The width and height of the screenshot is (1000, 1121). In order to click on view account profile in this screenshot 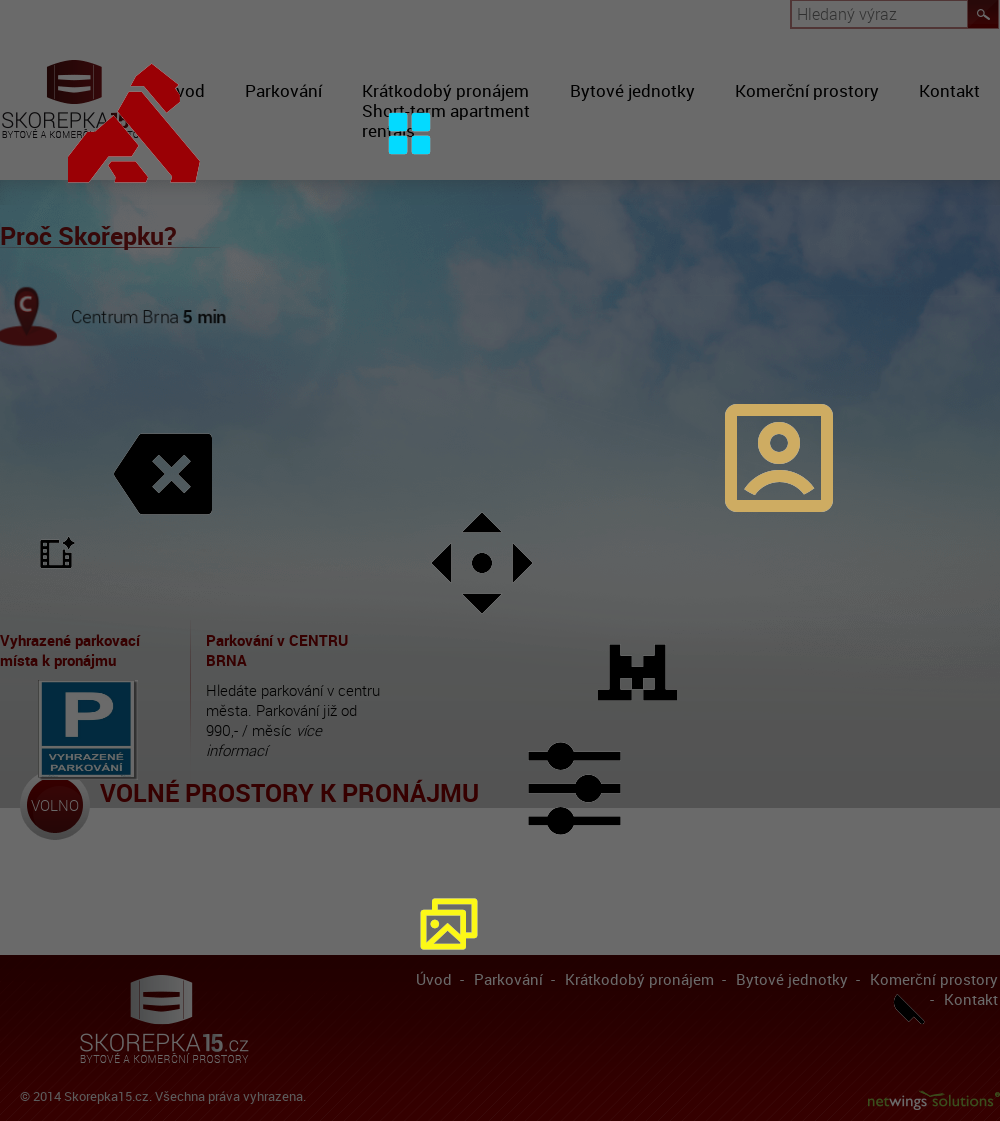, I will do `click(779, 458)`.